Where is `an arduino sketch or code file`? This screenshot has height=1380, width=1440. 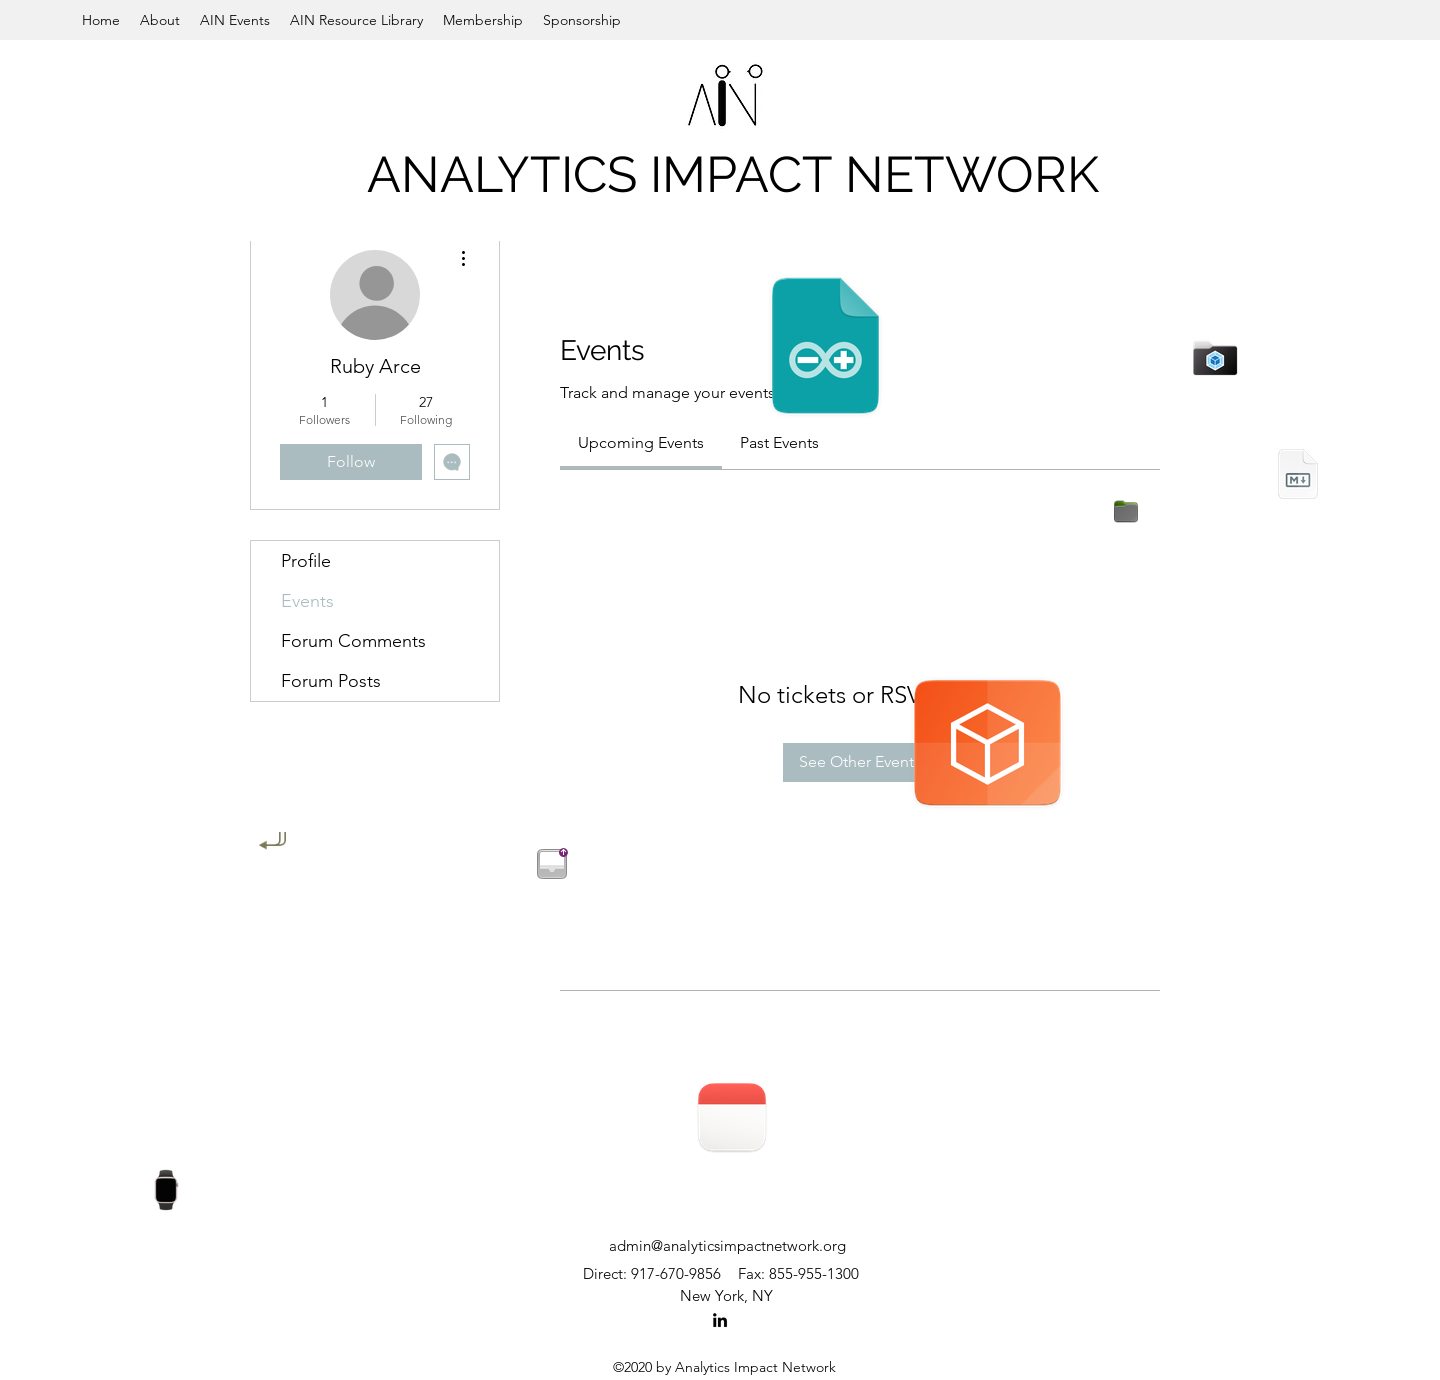
an arduino sketch or code file is located at coordinates (825, 345).